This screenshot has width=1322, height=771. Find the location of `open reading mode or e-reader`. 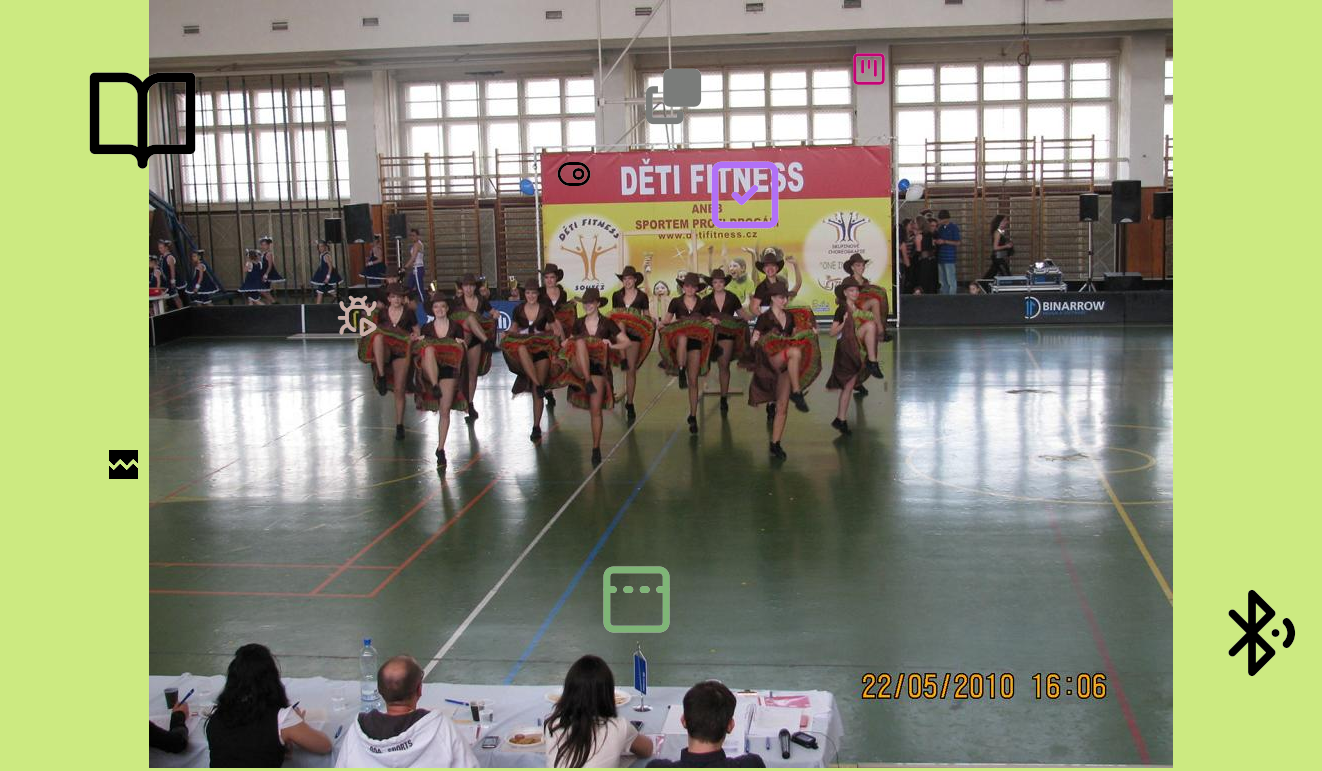

open reading mode or e-reader is located at coordinates (142, 120).